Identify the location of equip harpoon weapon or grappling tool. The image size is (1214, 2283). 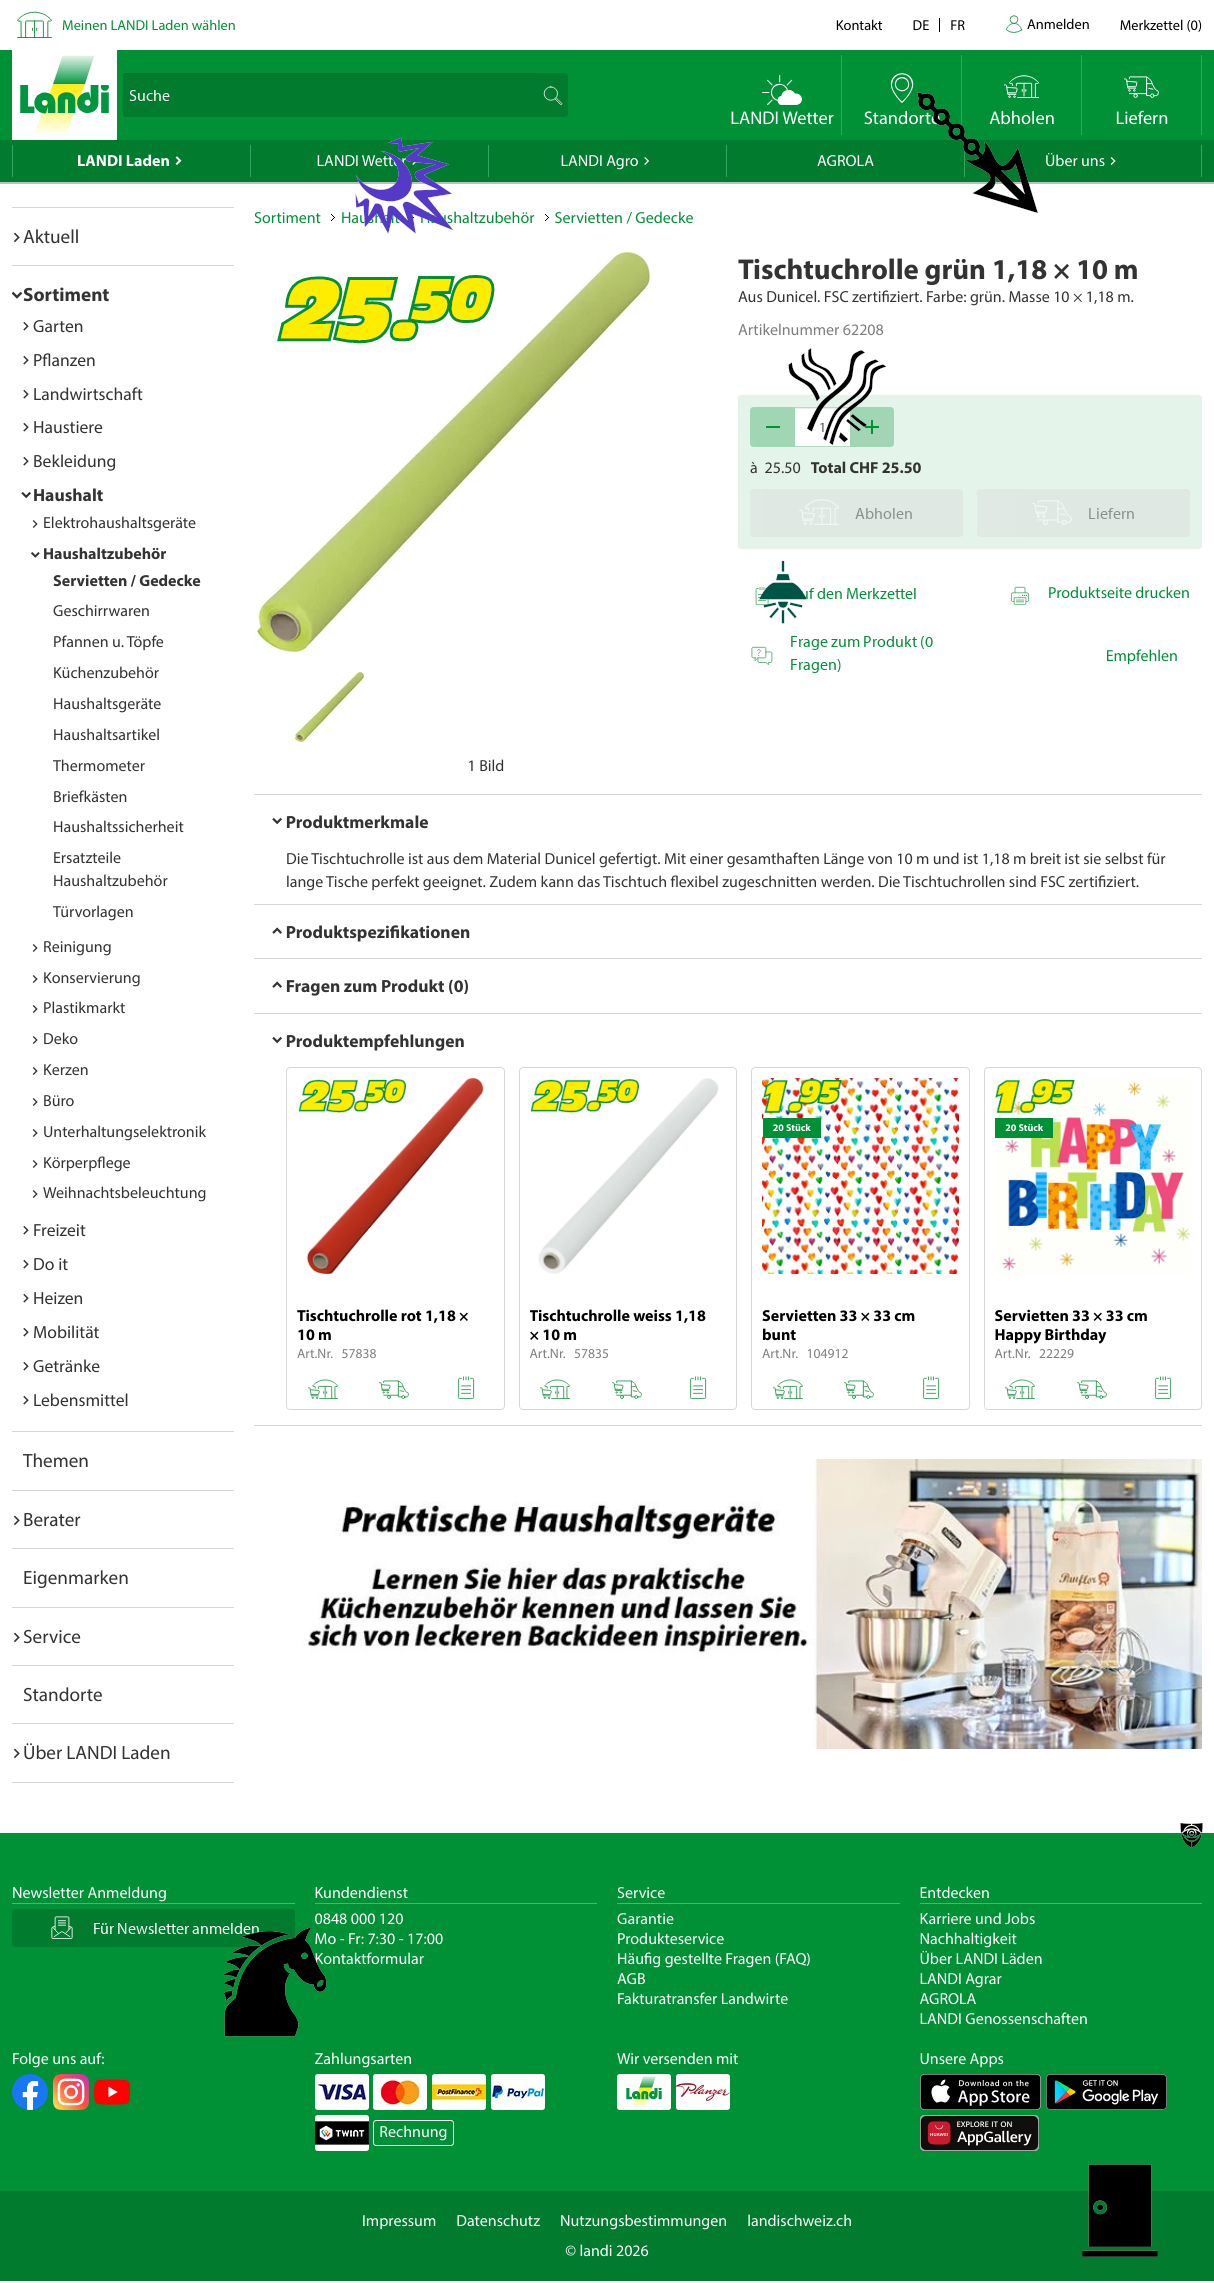
(977, 152).